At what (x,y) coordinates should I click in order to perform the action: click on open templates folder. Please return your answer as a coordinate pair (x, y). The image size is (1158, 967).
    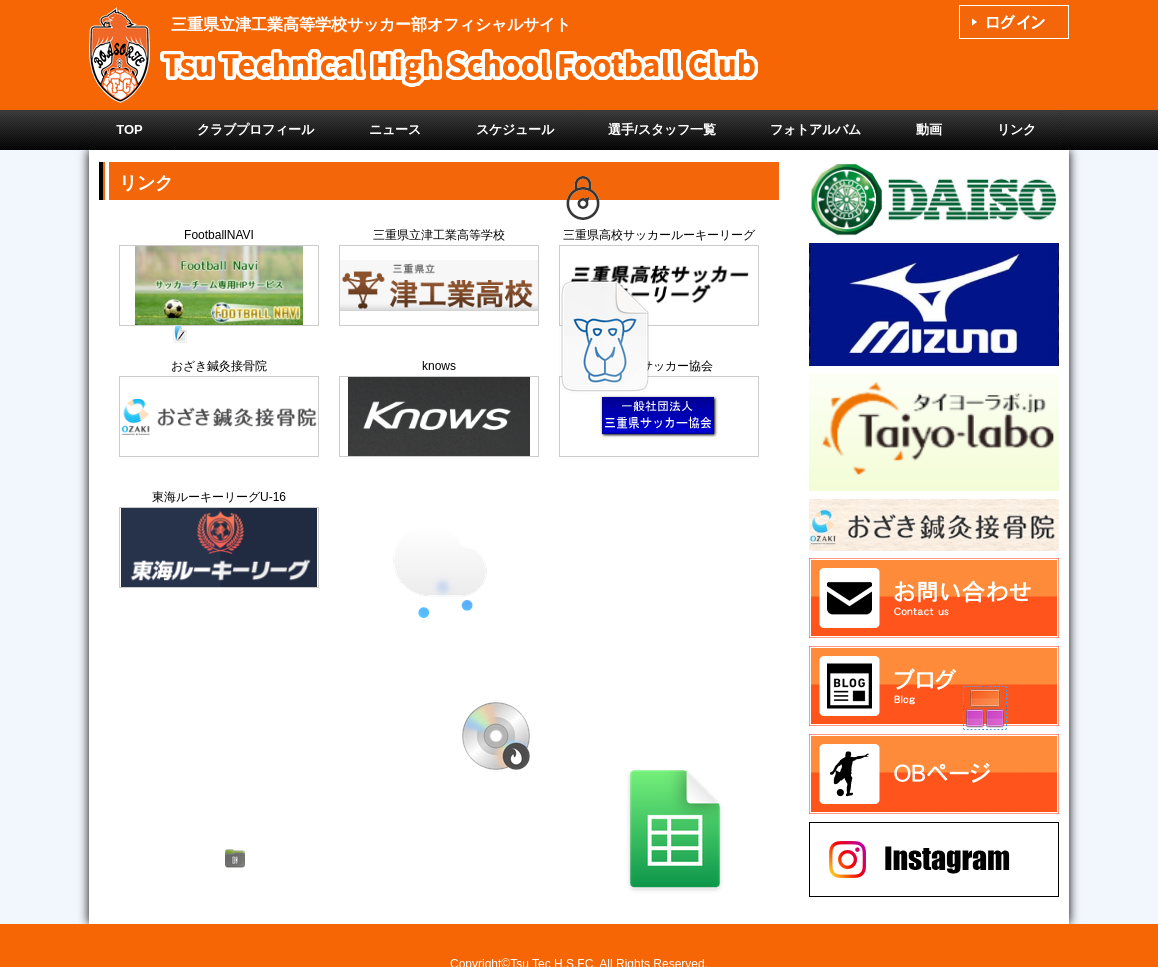
    Looking at the image, I should click on (235, 858).